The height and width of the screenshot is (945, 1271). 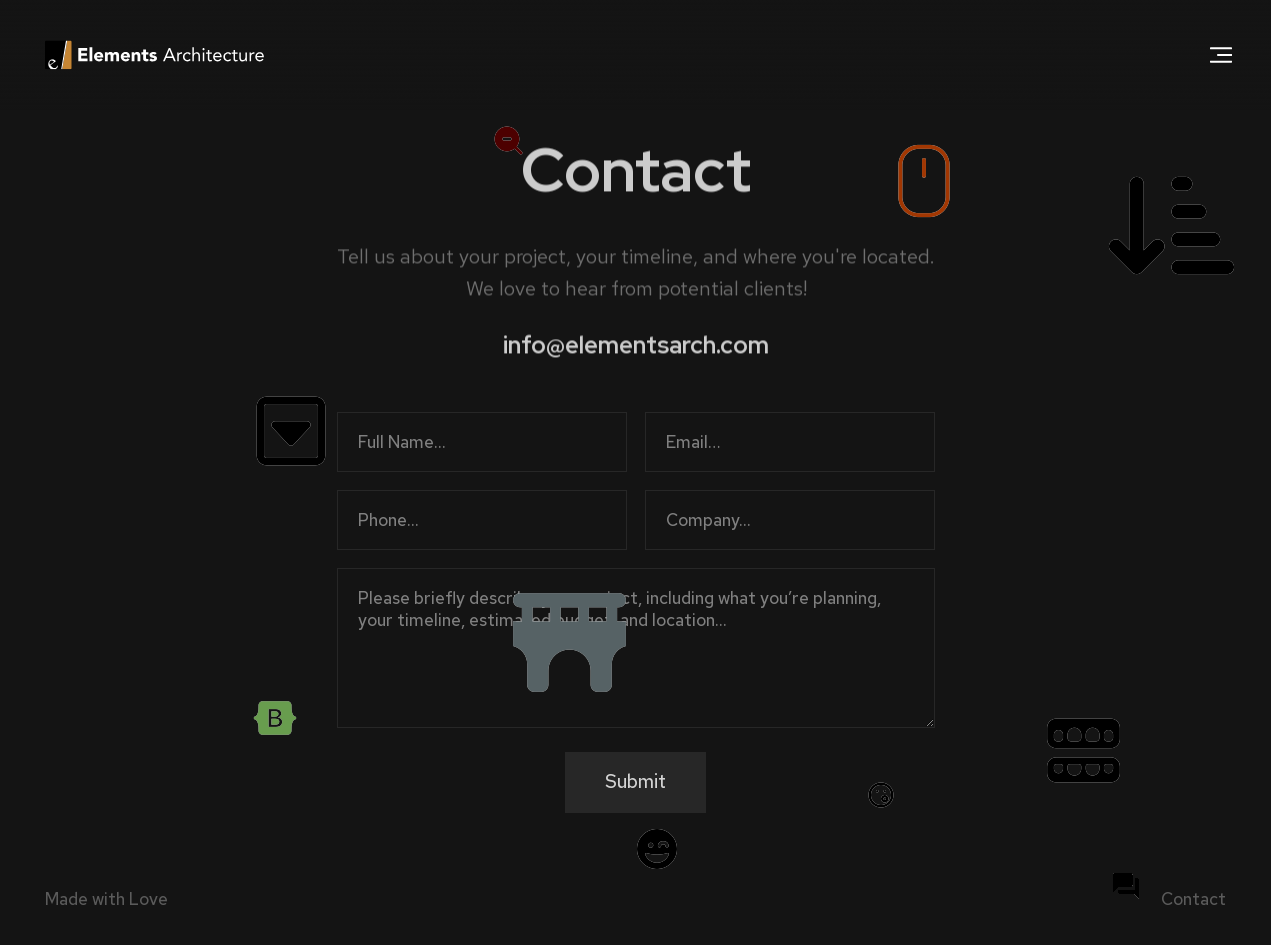 What do you see at coordinates (1171, 225) in the screenshot?
I see `sort items in descending order` at bounding box center [1171, 225].